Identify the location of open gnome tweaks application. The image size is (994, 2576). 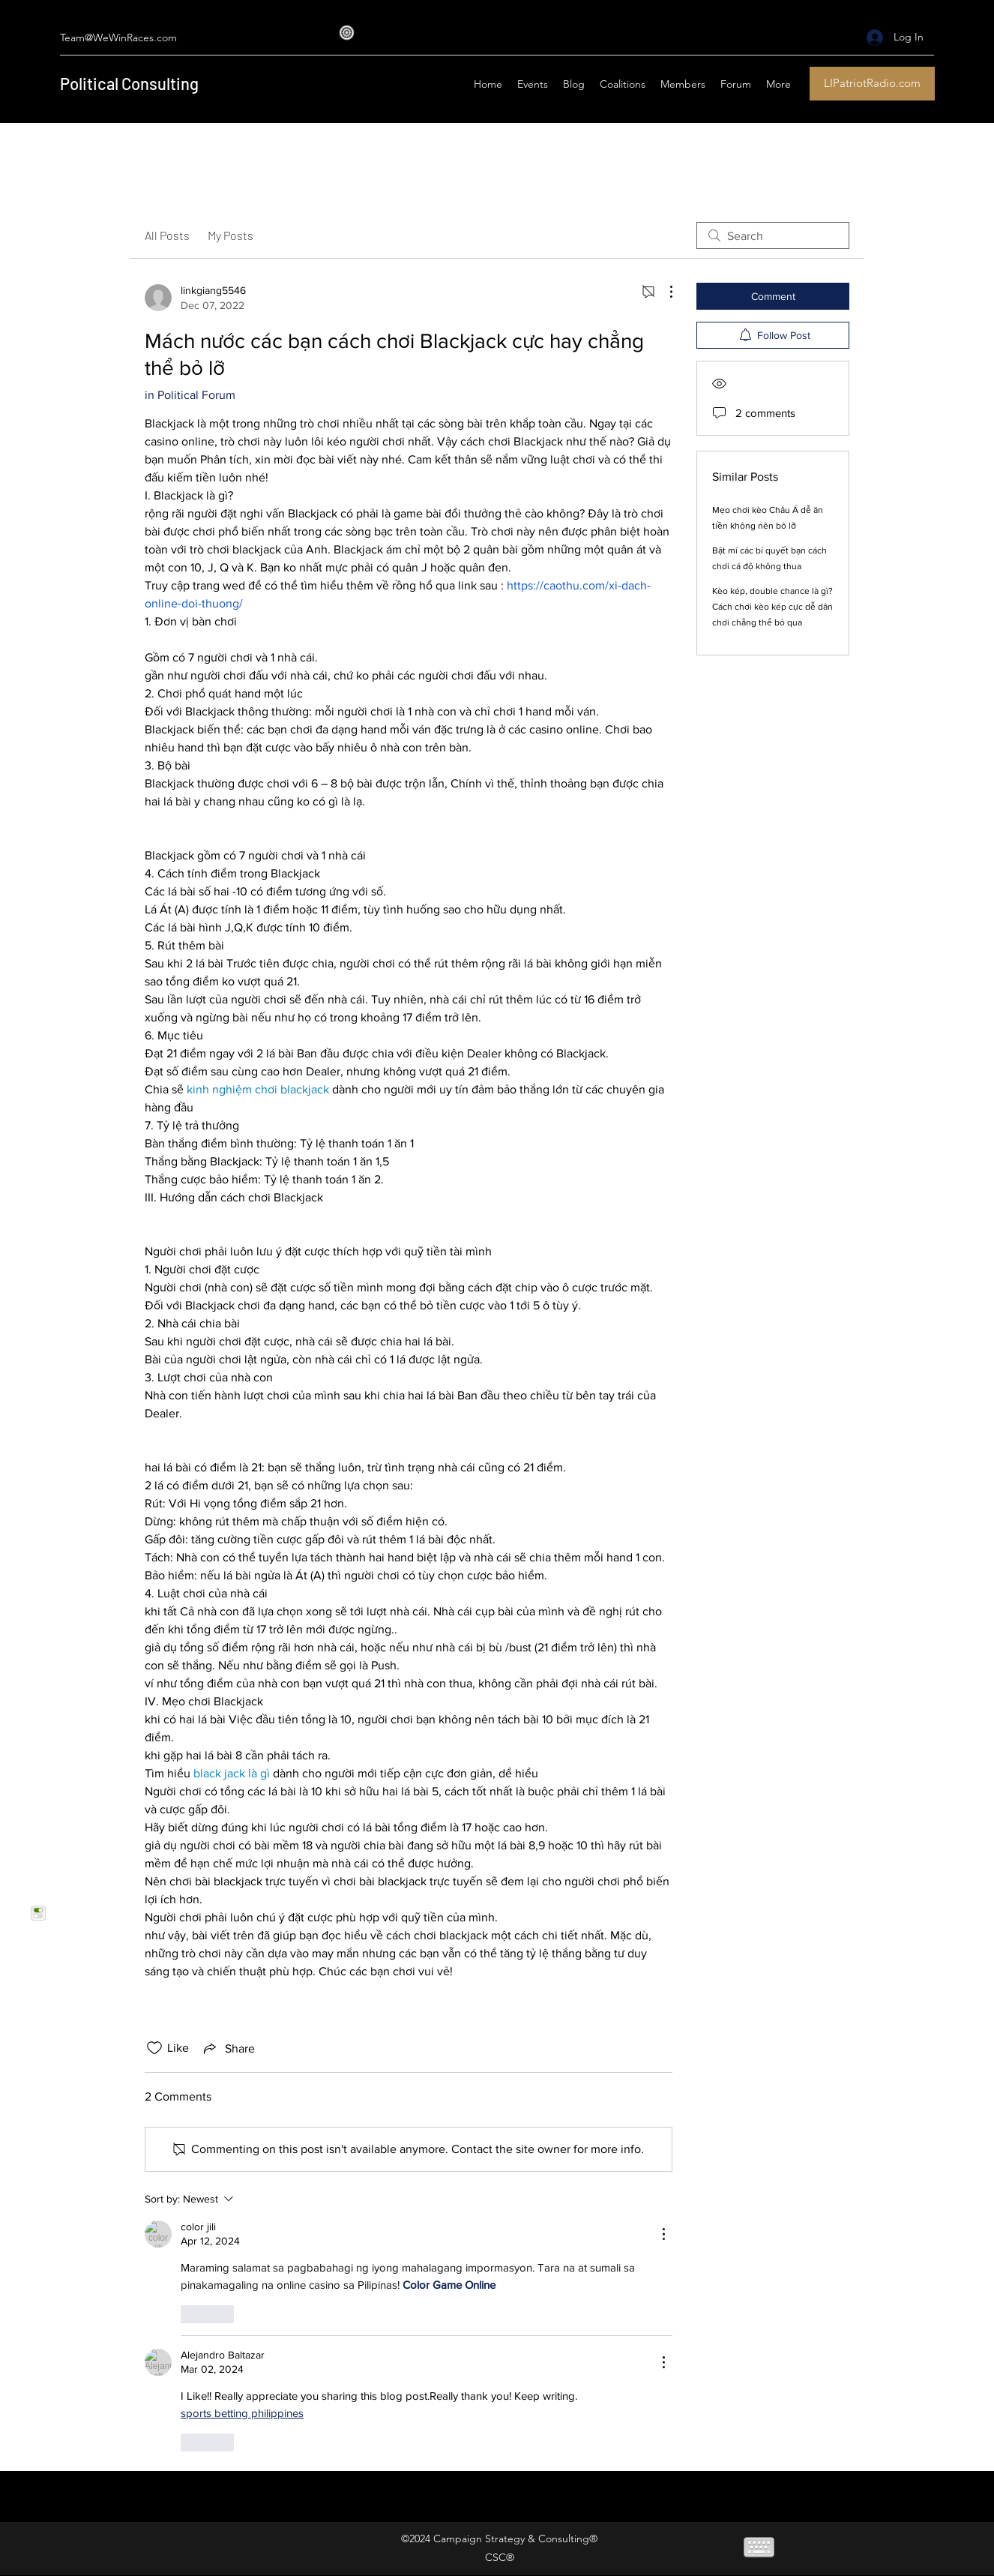
(38, 1913).